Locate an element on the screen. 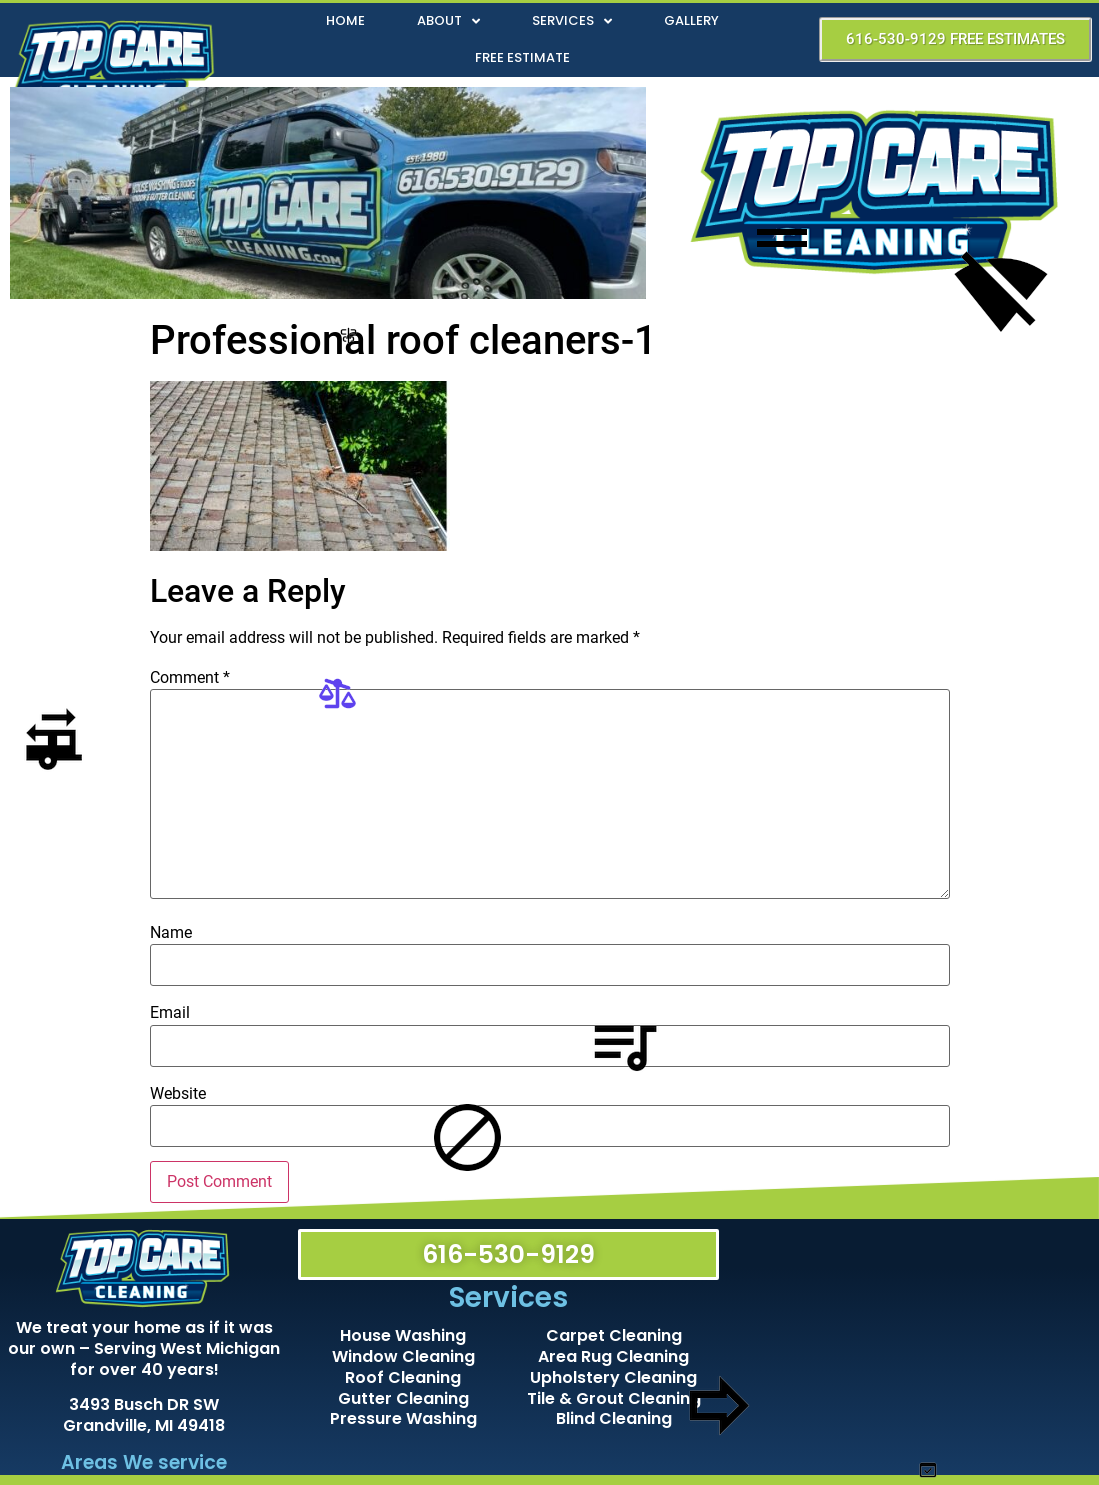 The image size is (1099, 1485). indicates wifi is disabled or unavailable is located at coordinates (1001, 294).